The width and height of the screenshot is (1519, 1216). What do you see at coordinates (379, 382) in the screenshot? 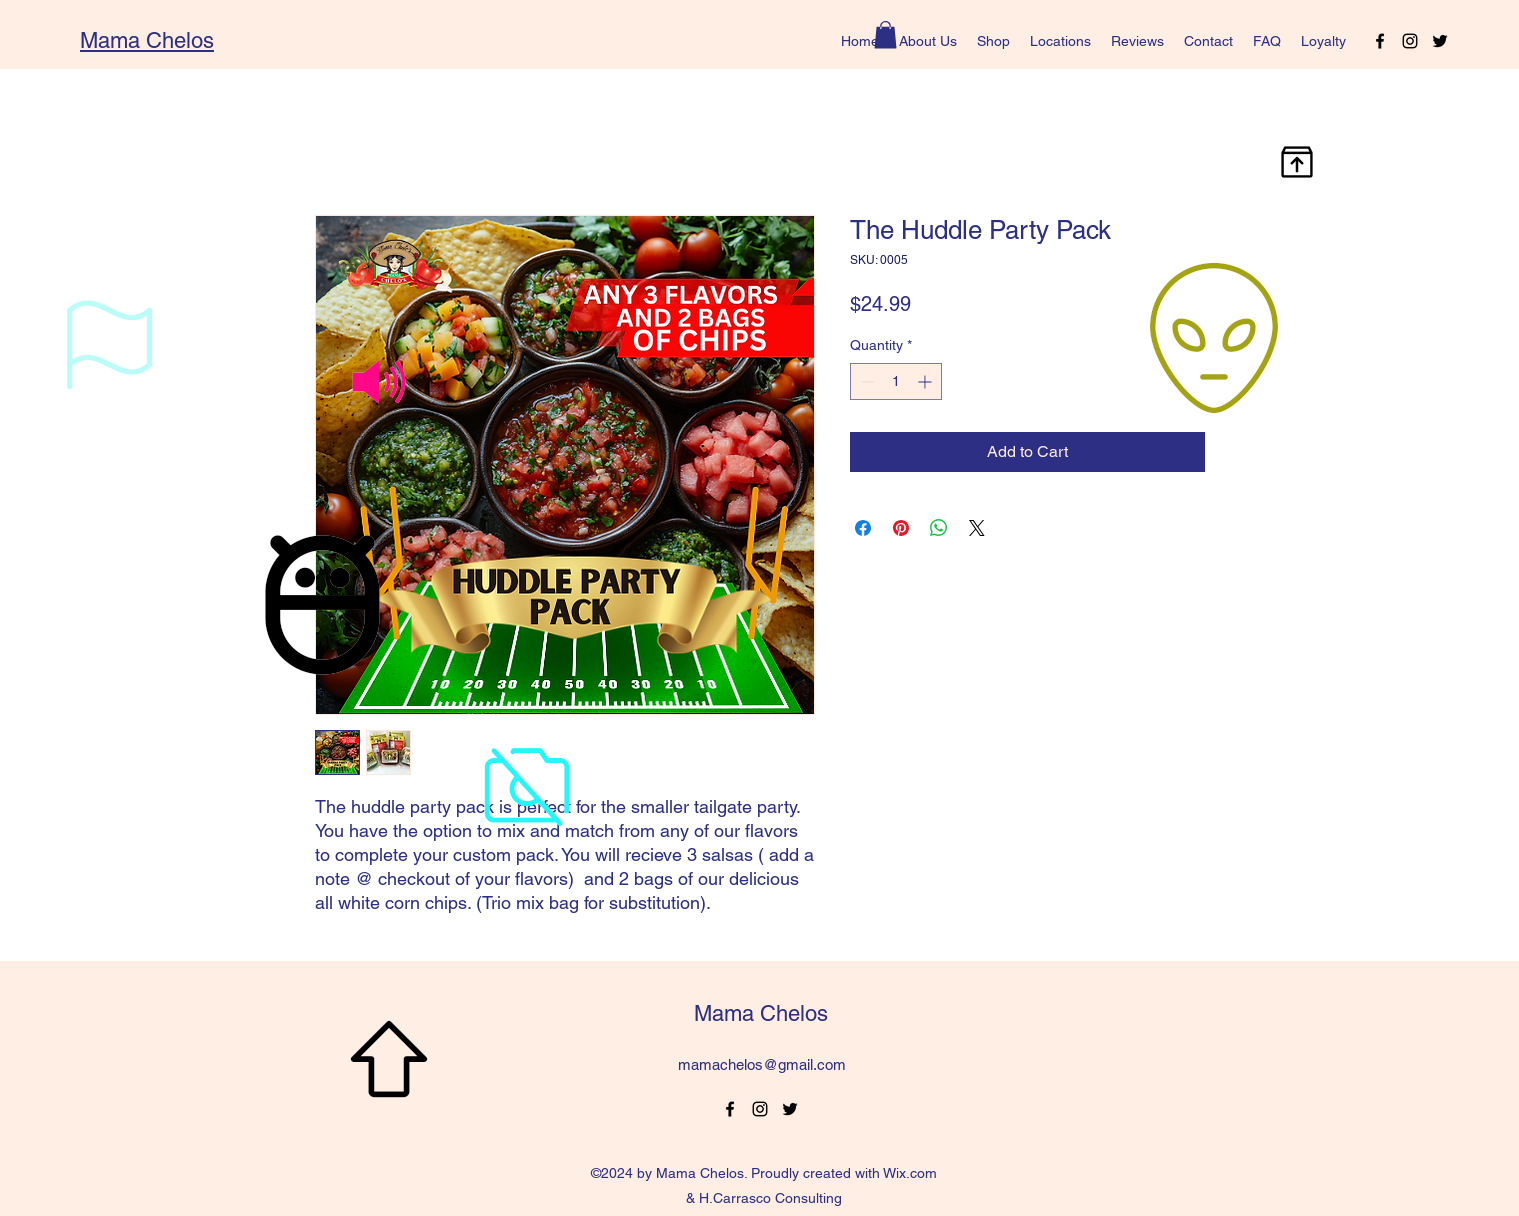
I see `volume is set to high or maximum` at bounding box center [379, 382].